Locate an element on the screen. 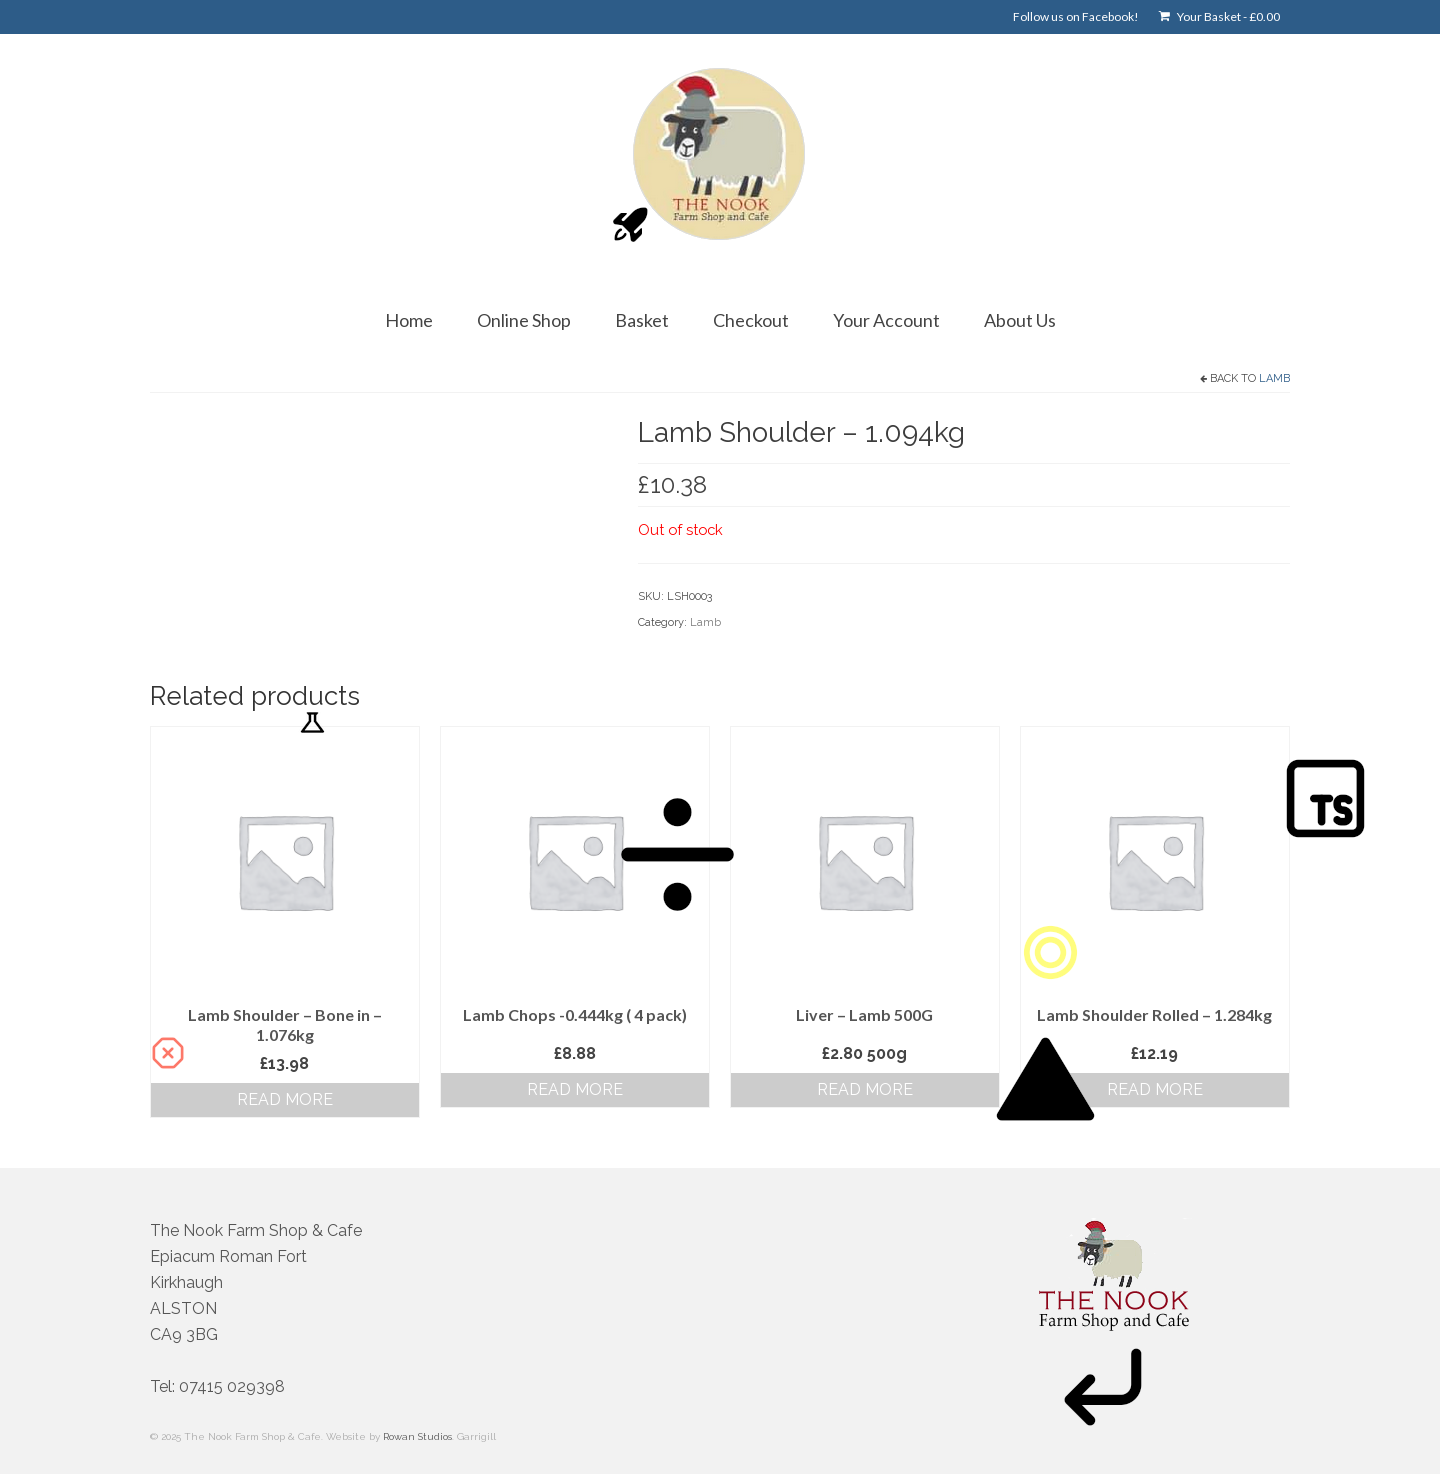 This screenshot has height=1474, width=1440. launch or deploy a project is located at coordinates (631, 224).